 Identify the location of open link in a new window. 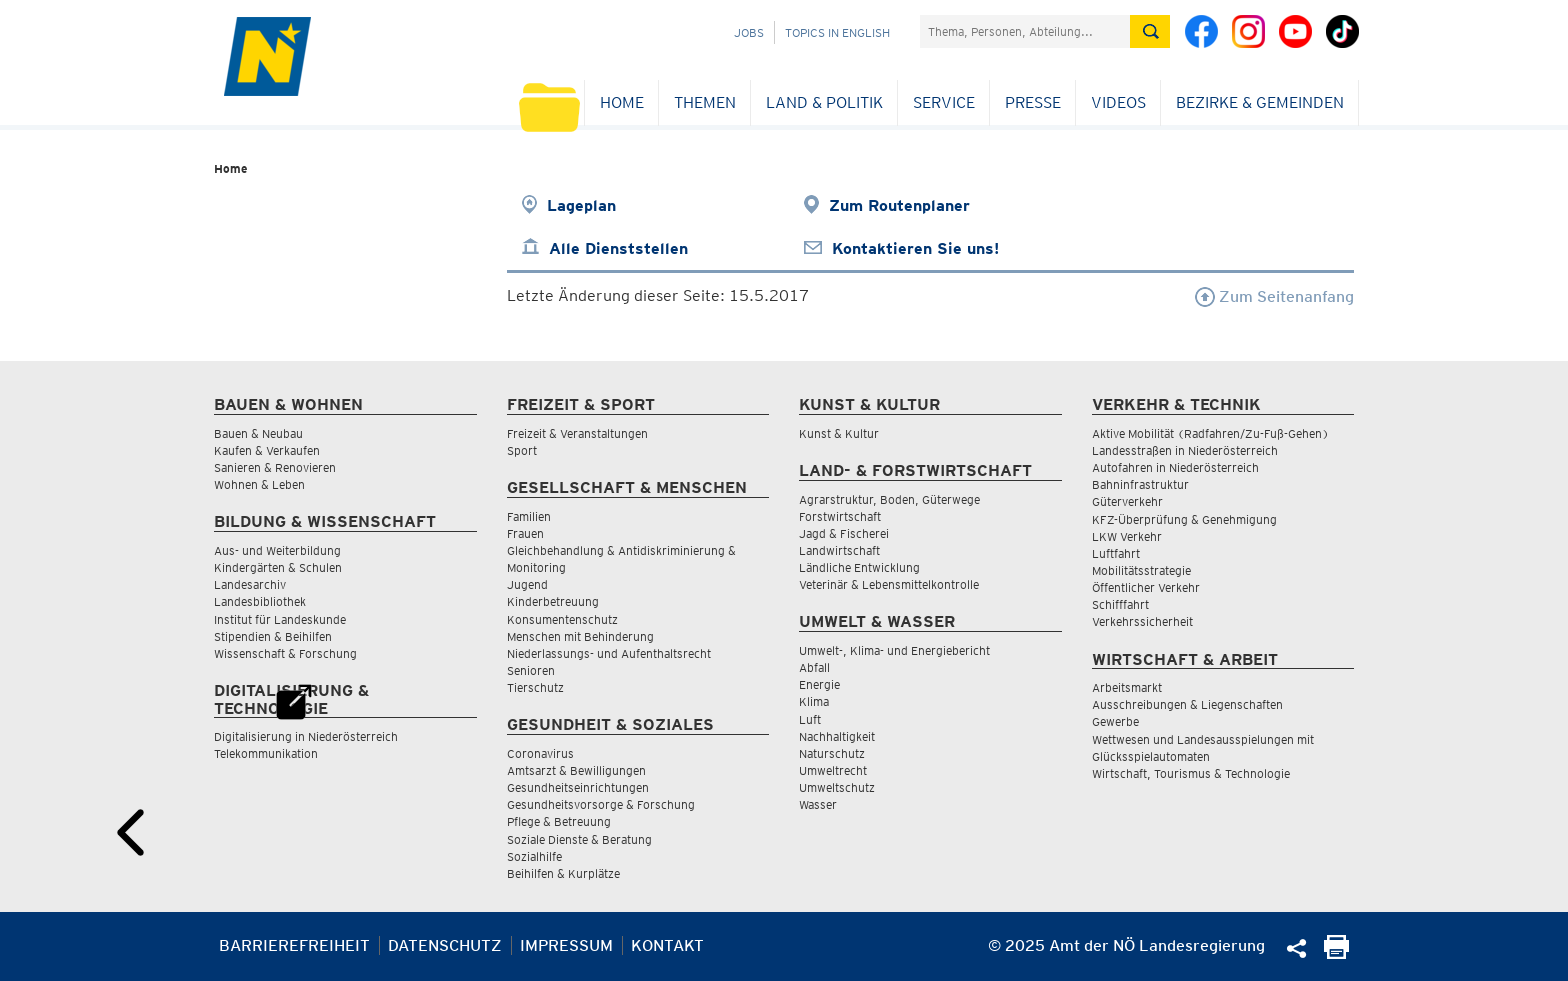
(294, 702).